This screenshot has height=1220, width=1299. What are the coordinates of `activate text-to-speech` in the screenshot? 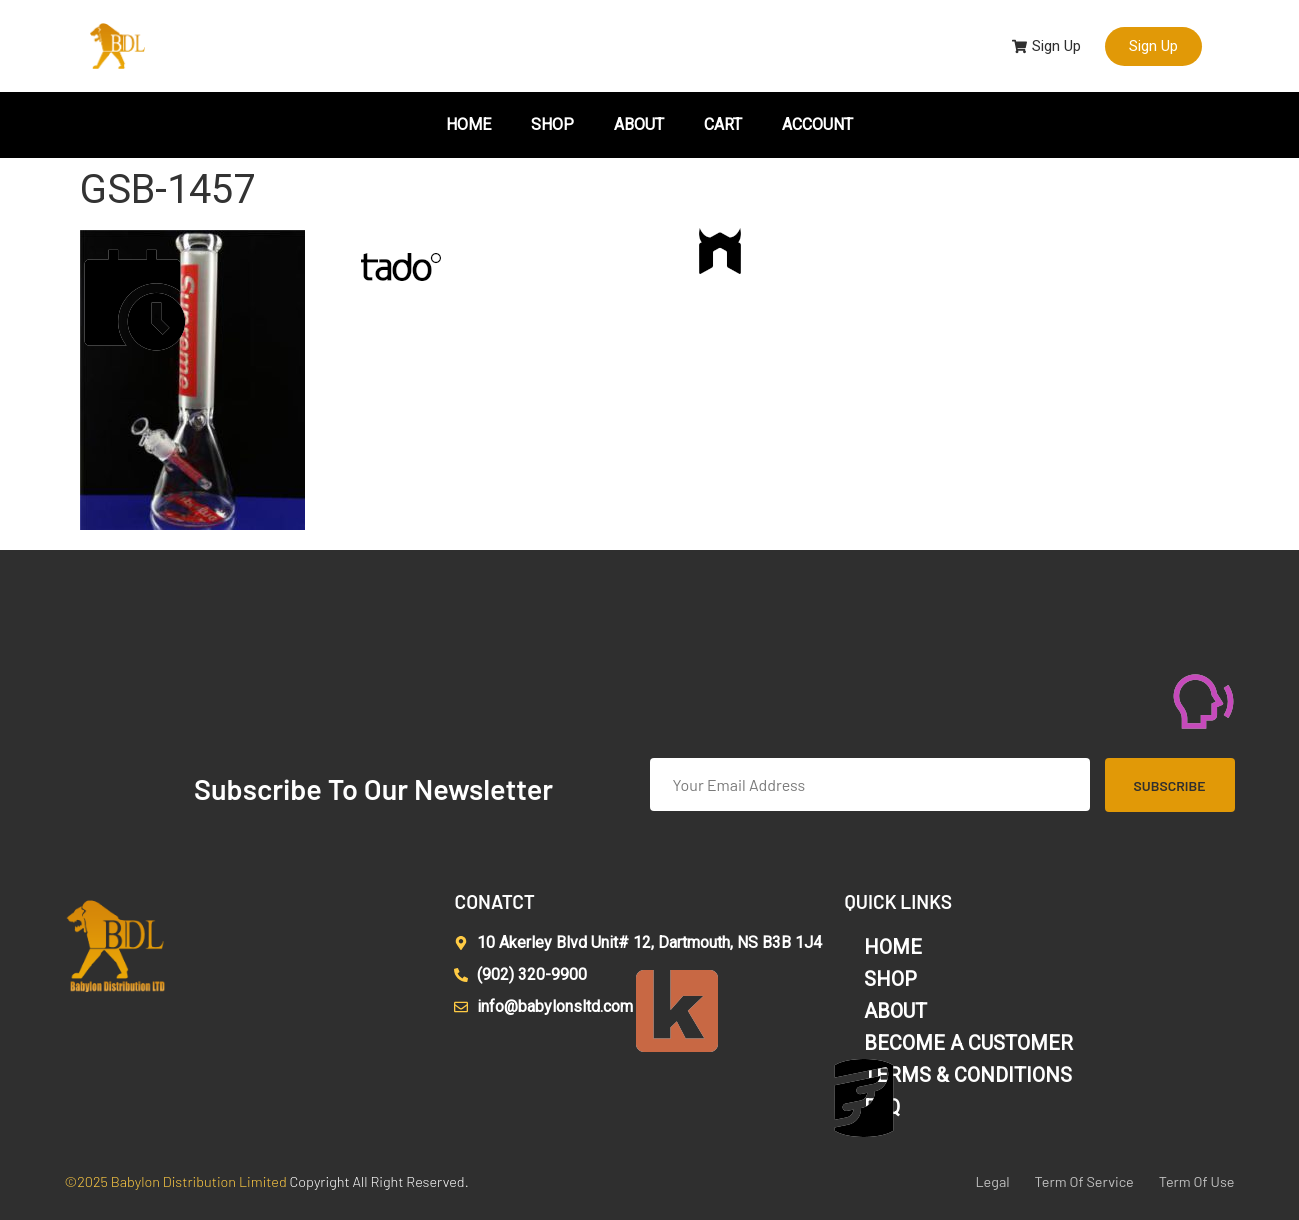 It's located at (1203, 701).